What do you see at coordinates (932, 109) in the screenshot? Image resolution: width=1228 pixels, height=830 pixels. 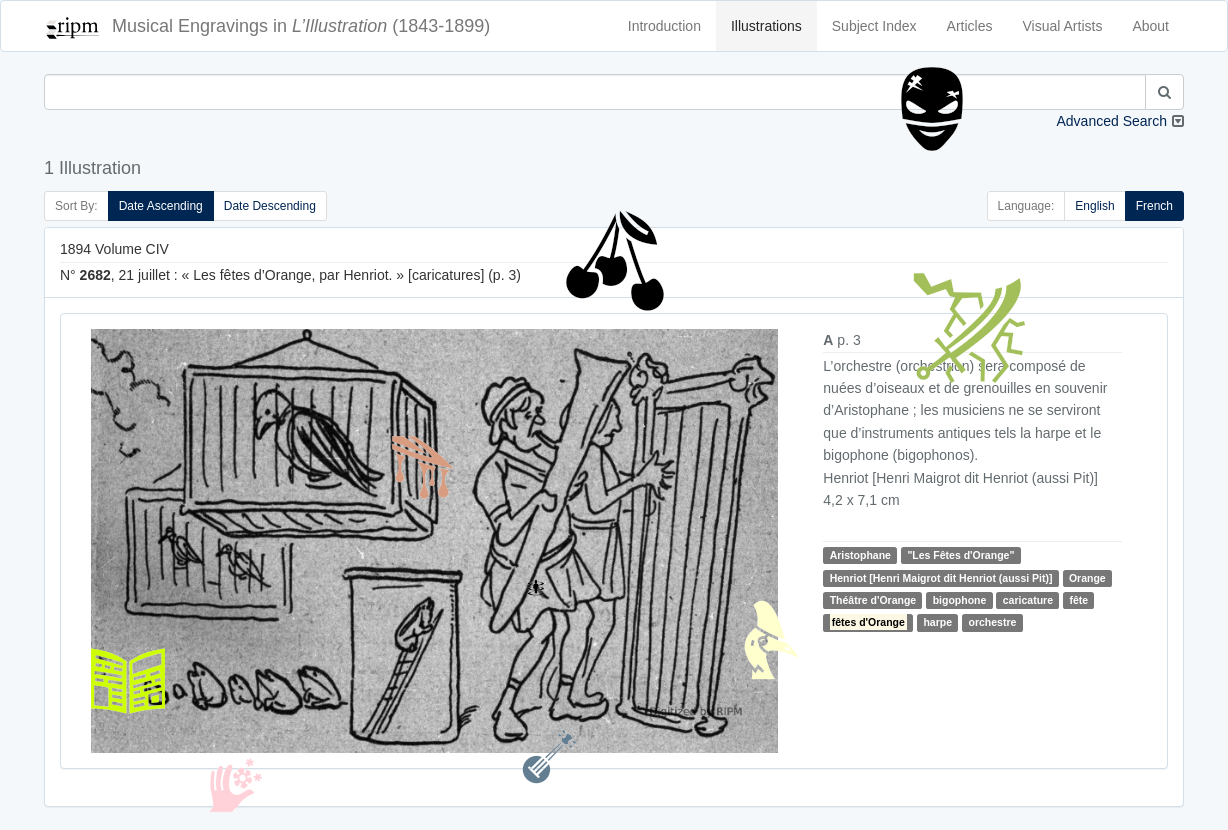 I see `select a villain or antagonist character` at bounding box center [932, 109].